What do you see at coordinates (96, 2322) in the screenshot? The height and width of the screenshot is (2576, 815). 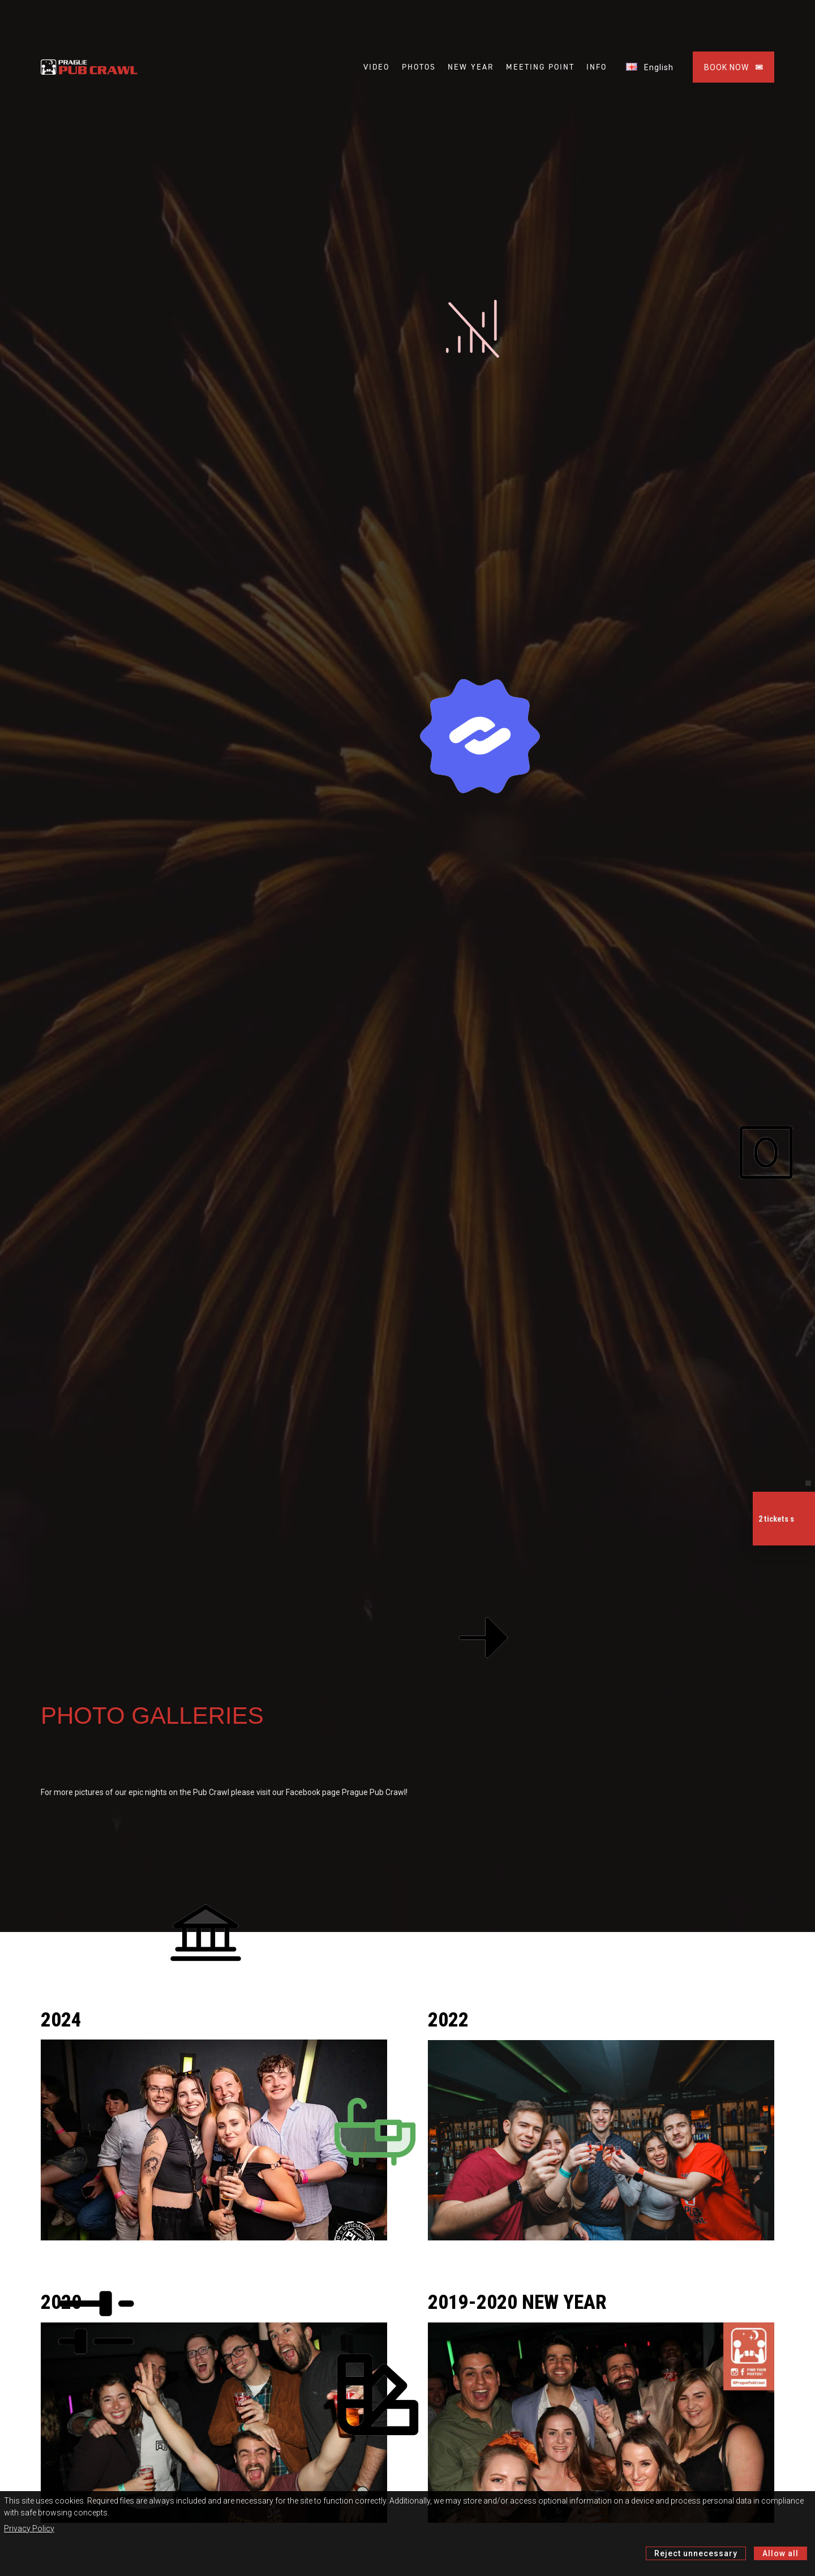 I see `adjust settings or preferences` at bounding box center [96, 2322].